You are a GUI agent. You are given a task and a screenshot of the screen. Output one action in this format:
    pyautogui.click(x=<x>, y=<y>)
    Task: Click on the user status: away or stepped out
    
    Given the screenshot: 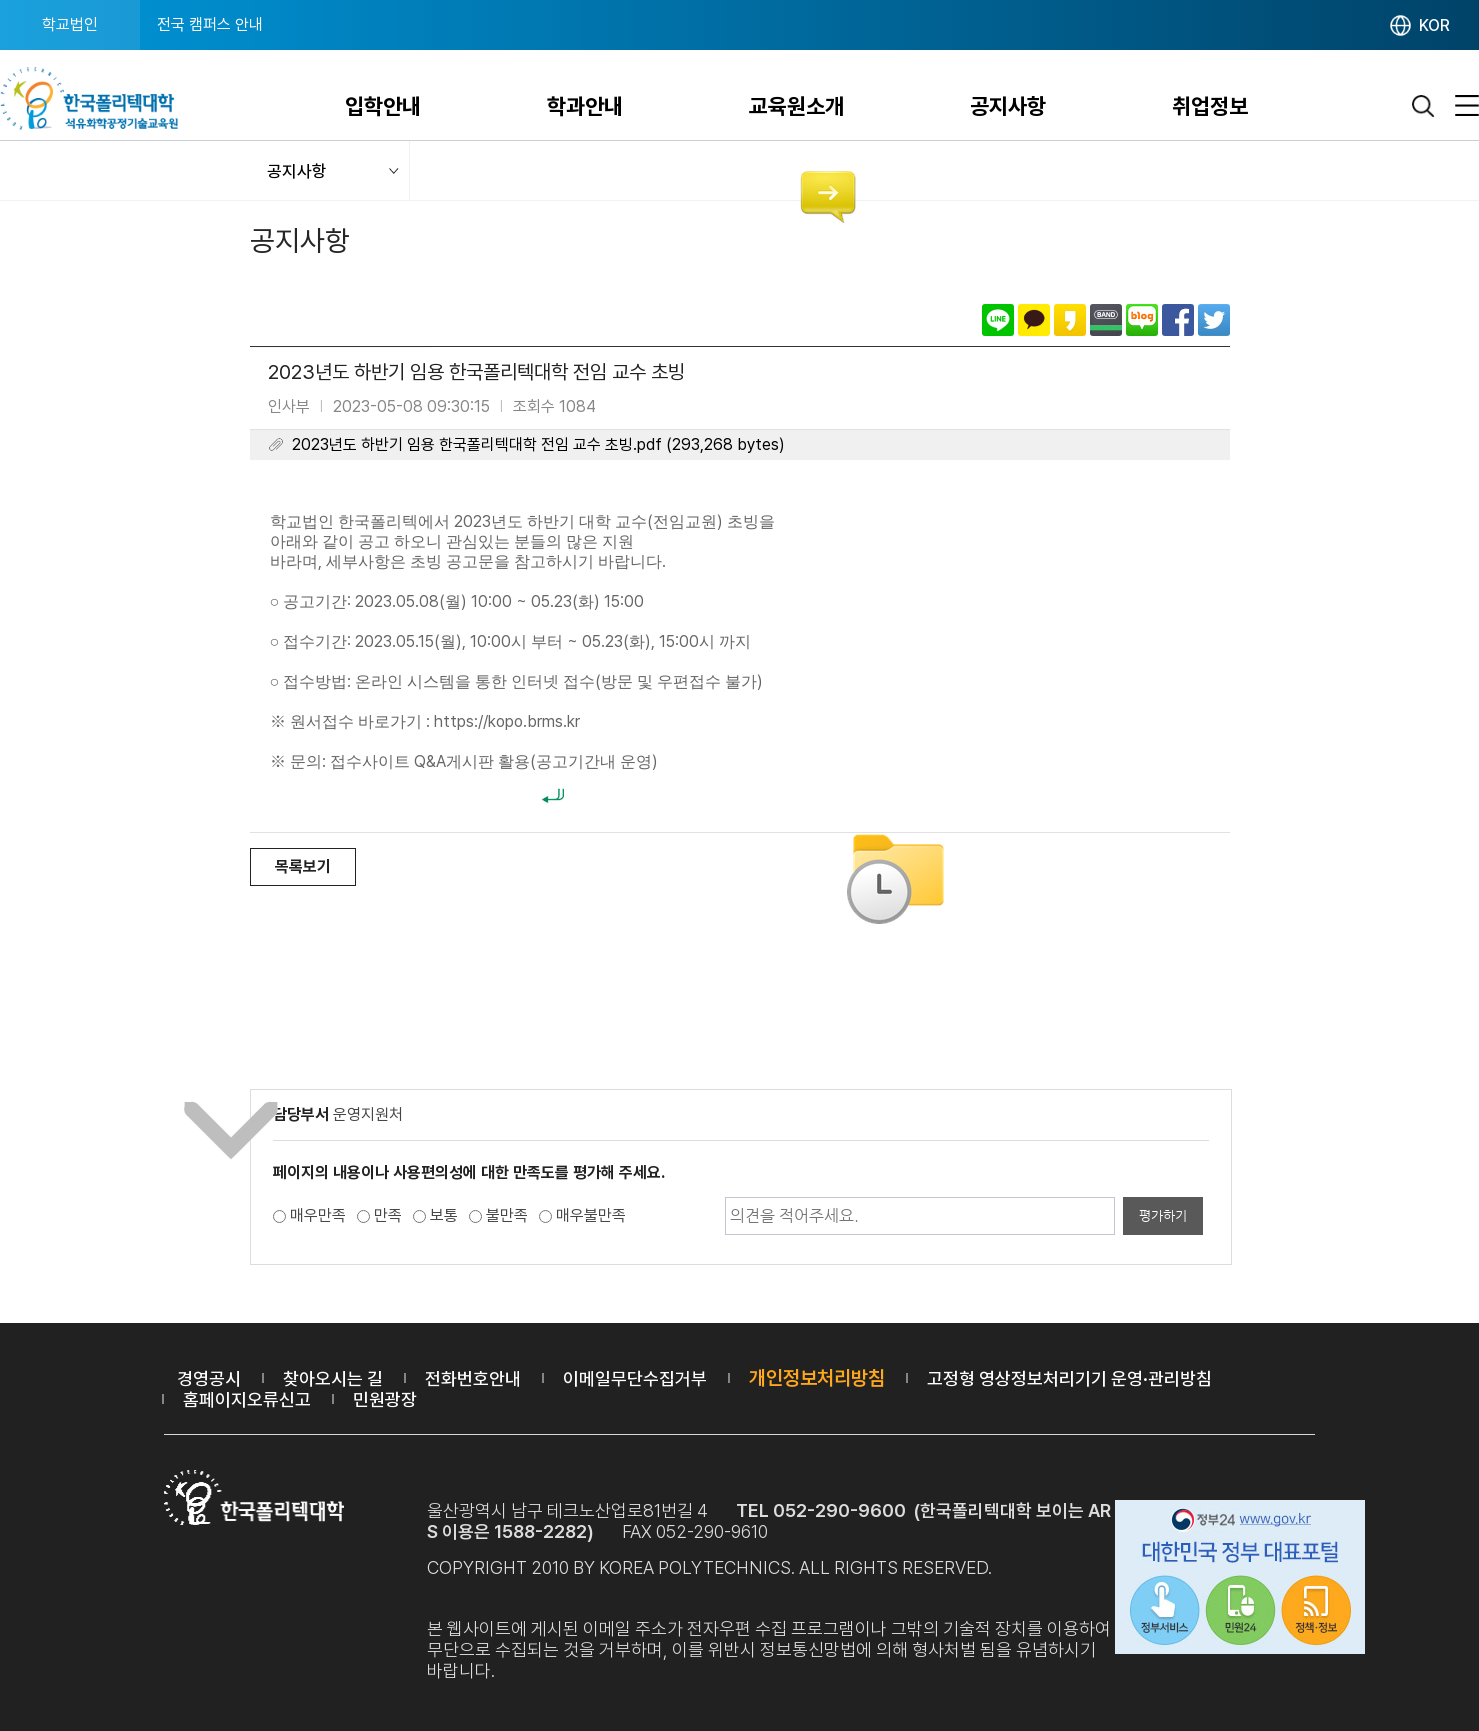 What is the action you would take?
    pyautogui.click(x=828, y=196)
    